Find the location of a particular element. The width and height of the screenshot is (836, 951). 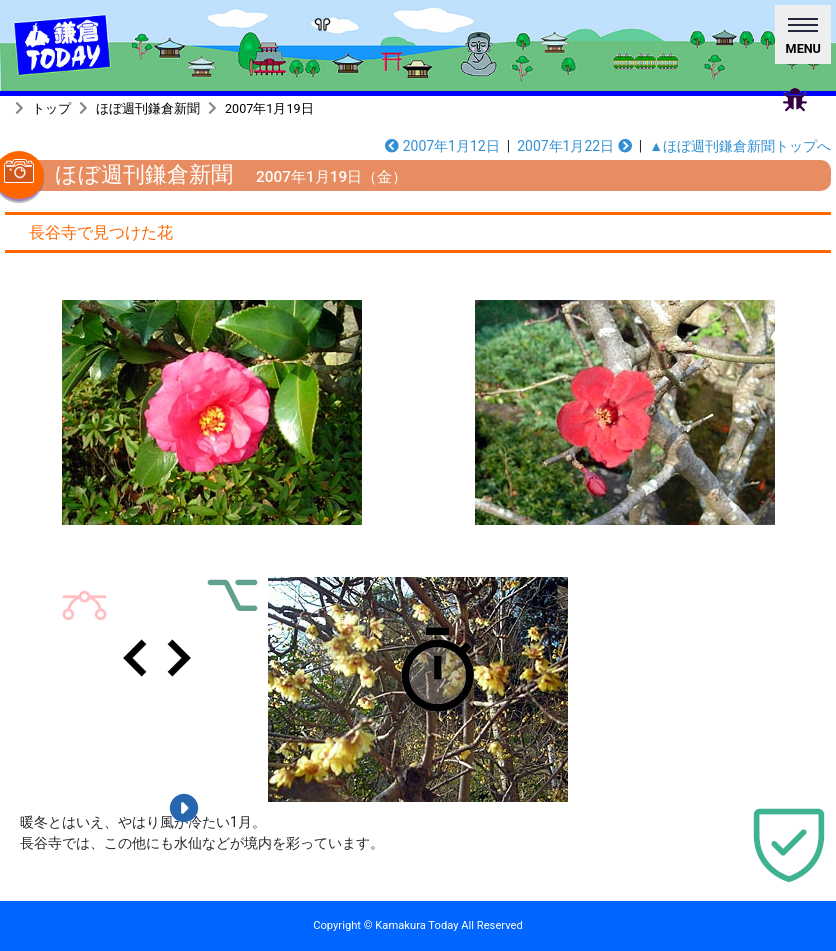

set a countdown timer is located at coordinates (437, 671).